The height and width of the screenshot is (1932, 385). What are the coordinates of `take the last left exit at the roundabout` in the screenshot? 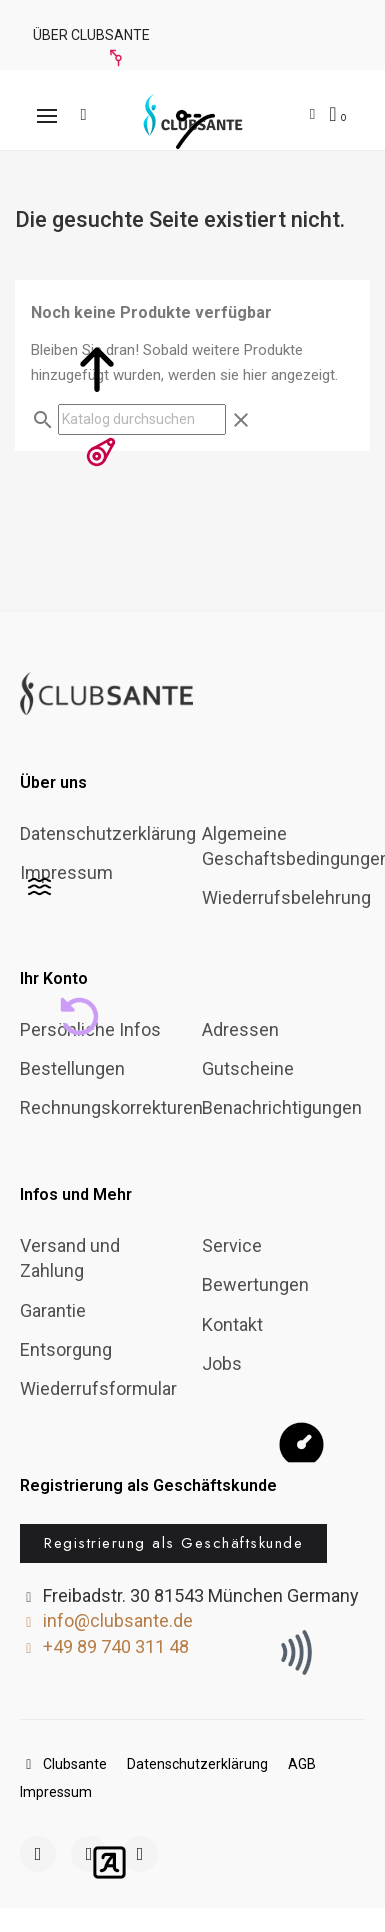 It's located at (116, 58).